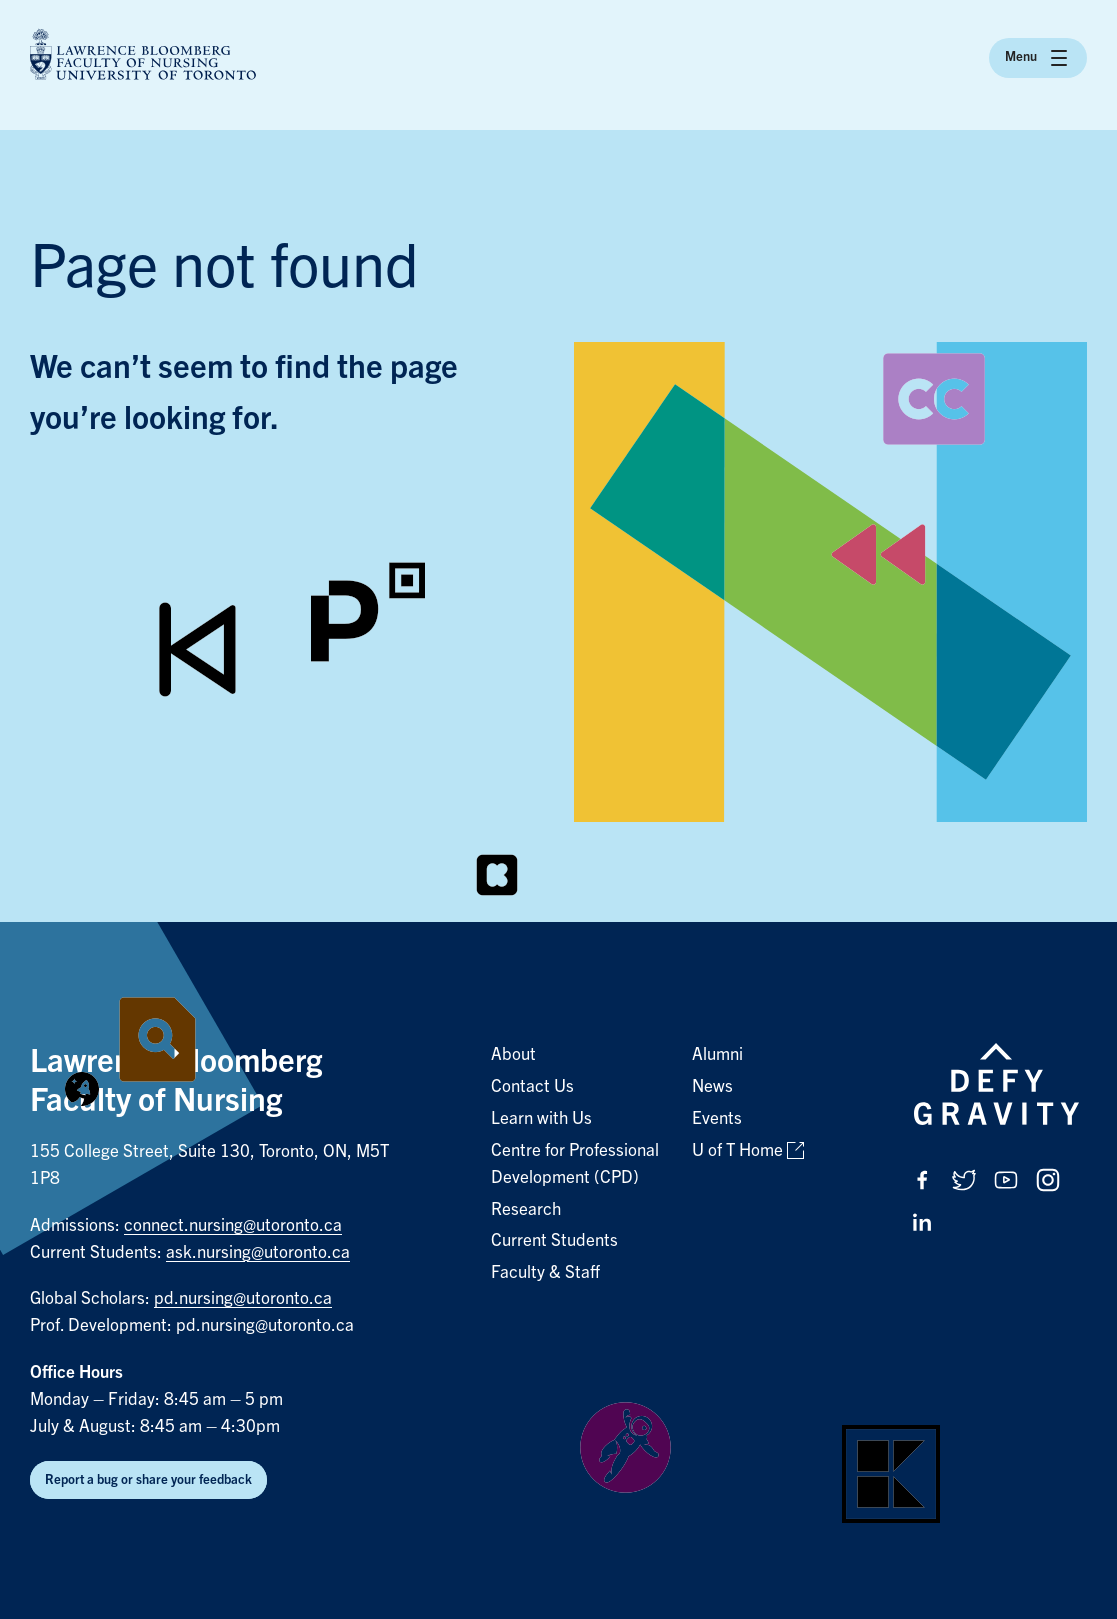 Image resolution: width=1117 pixels, height=1619 pixels. I want to click on visit kickstarter website or app, so click(497, 875).